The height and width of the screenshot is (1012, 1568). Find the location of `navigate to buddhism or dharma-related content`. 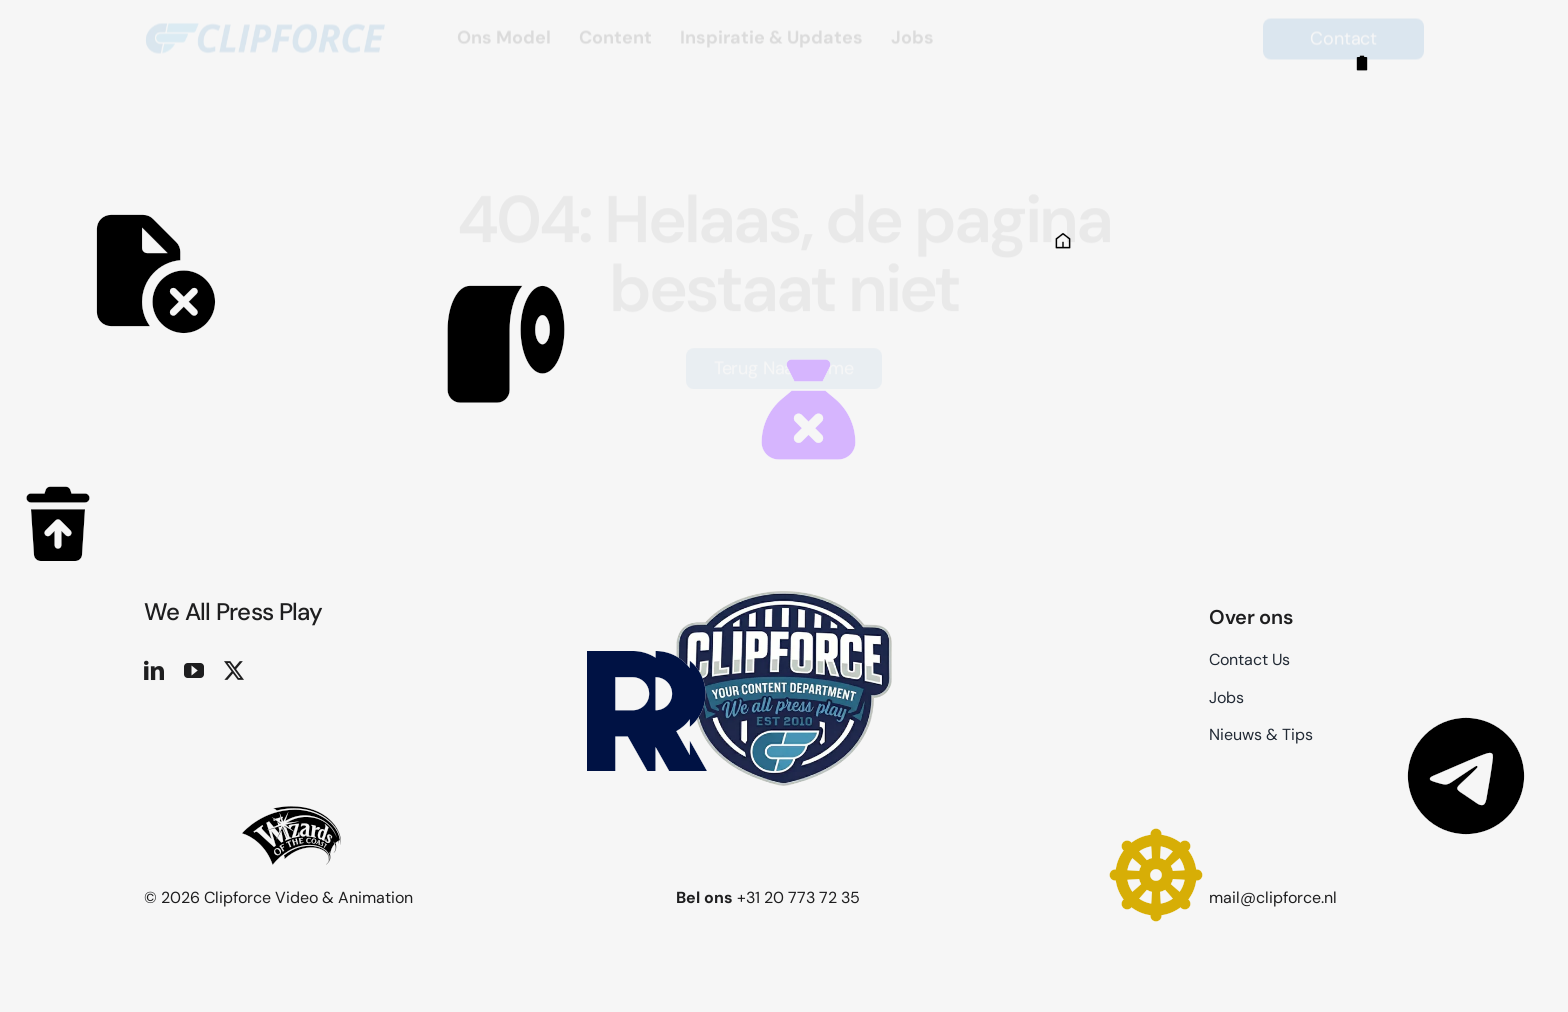

navigate to buddhism or dharma-related content is located at coordinates (1156, 875).